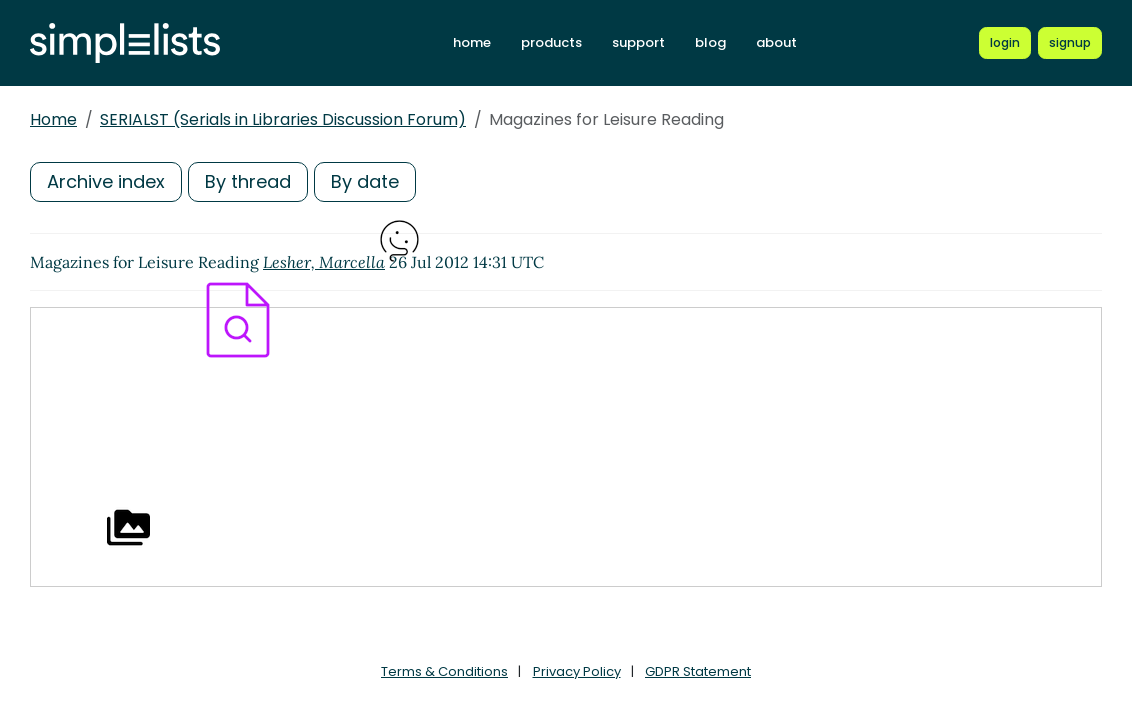  I want to click on access your photo library, so click(128, 527).